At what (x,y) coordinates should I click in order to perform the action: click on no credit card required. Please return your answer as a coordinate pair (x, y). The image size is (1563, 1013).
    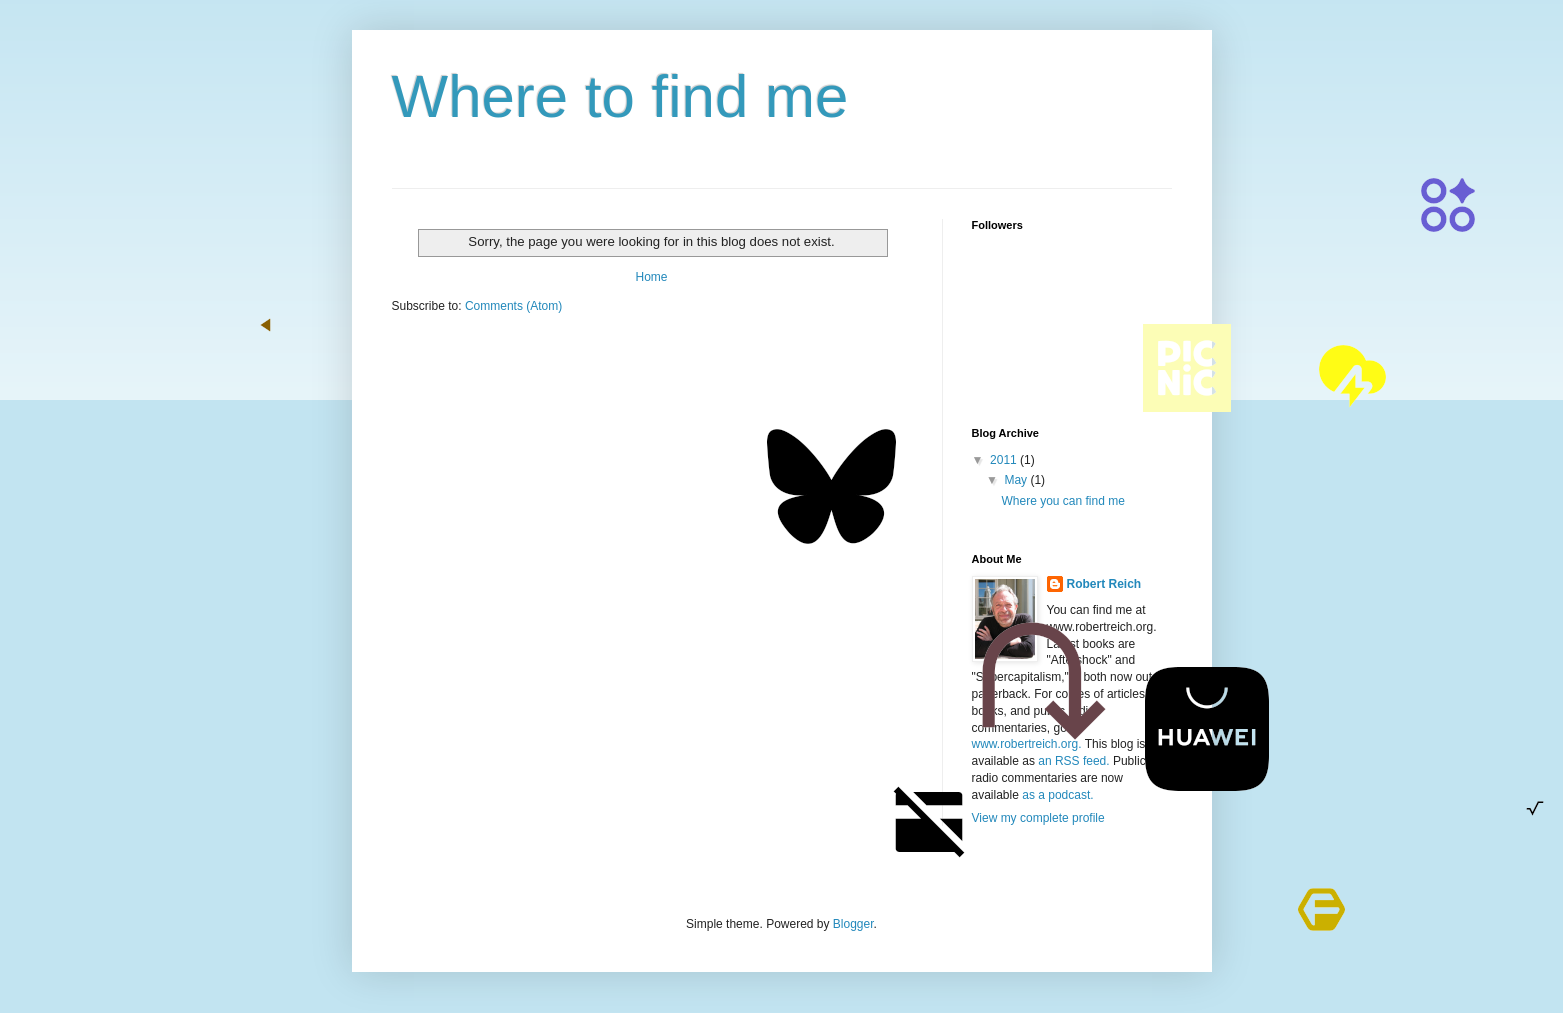
    Looking at the image, I should click on (929, 822).